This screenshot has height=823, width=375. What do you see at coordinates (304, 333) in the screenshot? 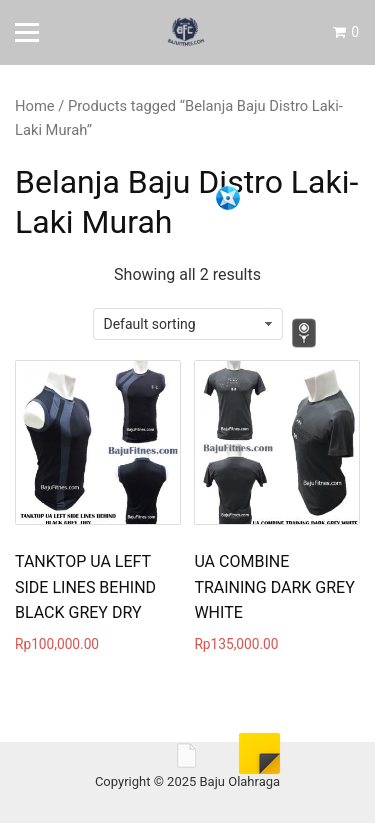
I see `open the backups application` at bounding box center [304, 333].